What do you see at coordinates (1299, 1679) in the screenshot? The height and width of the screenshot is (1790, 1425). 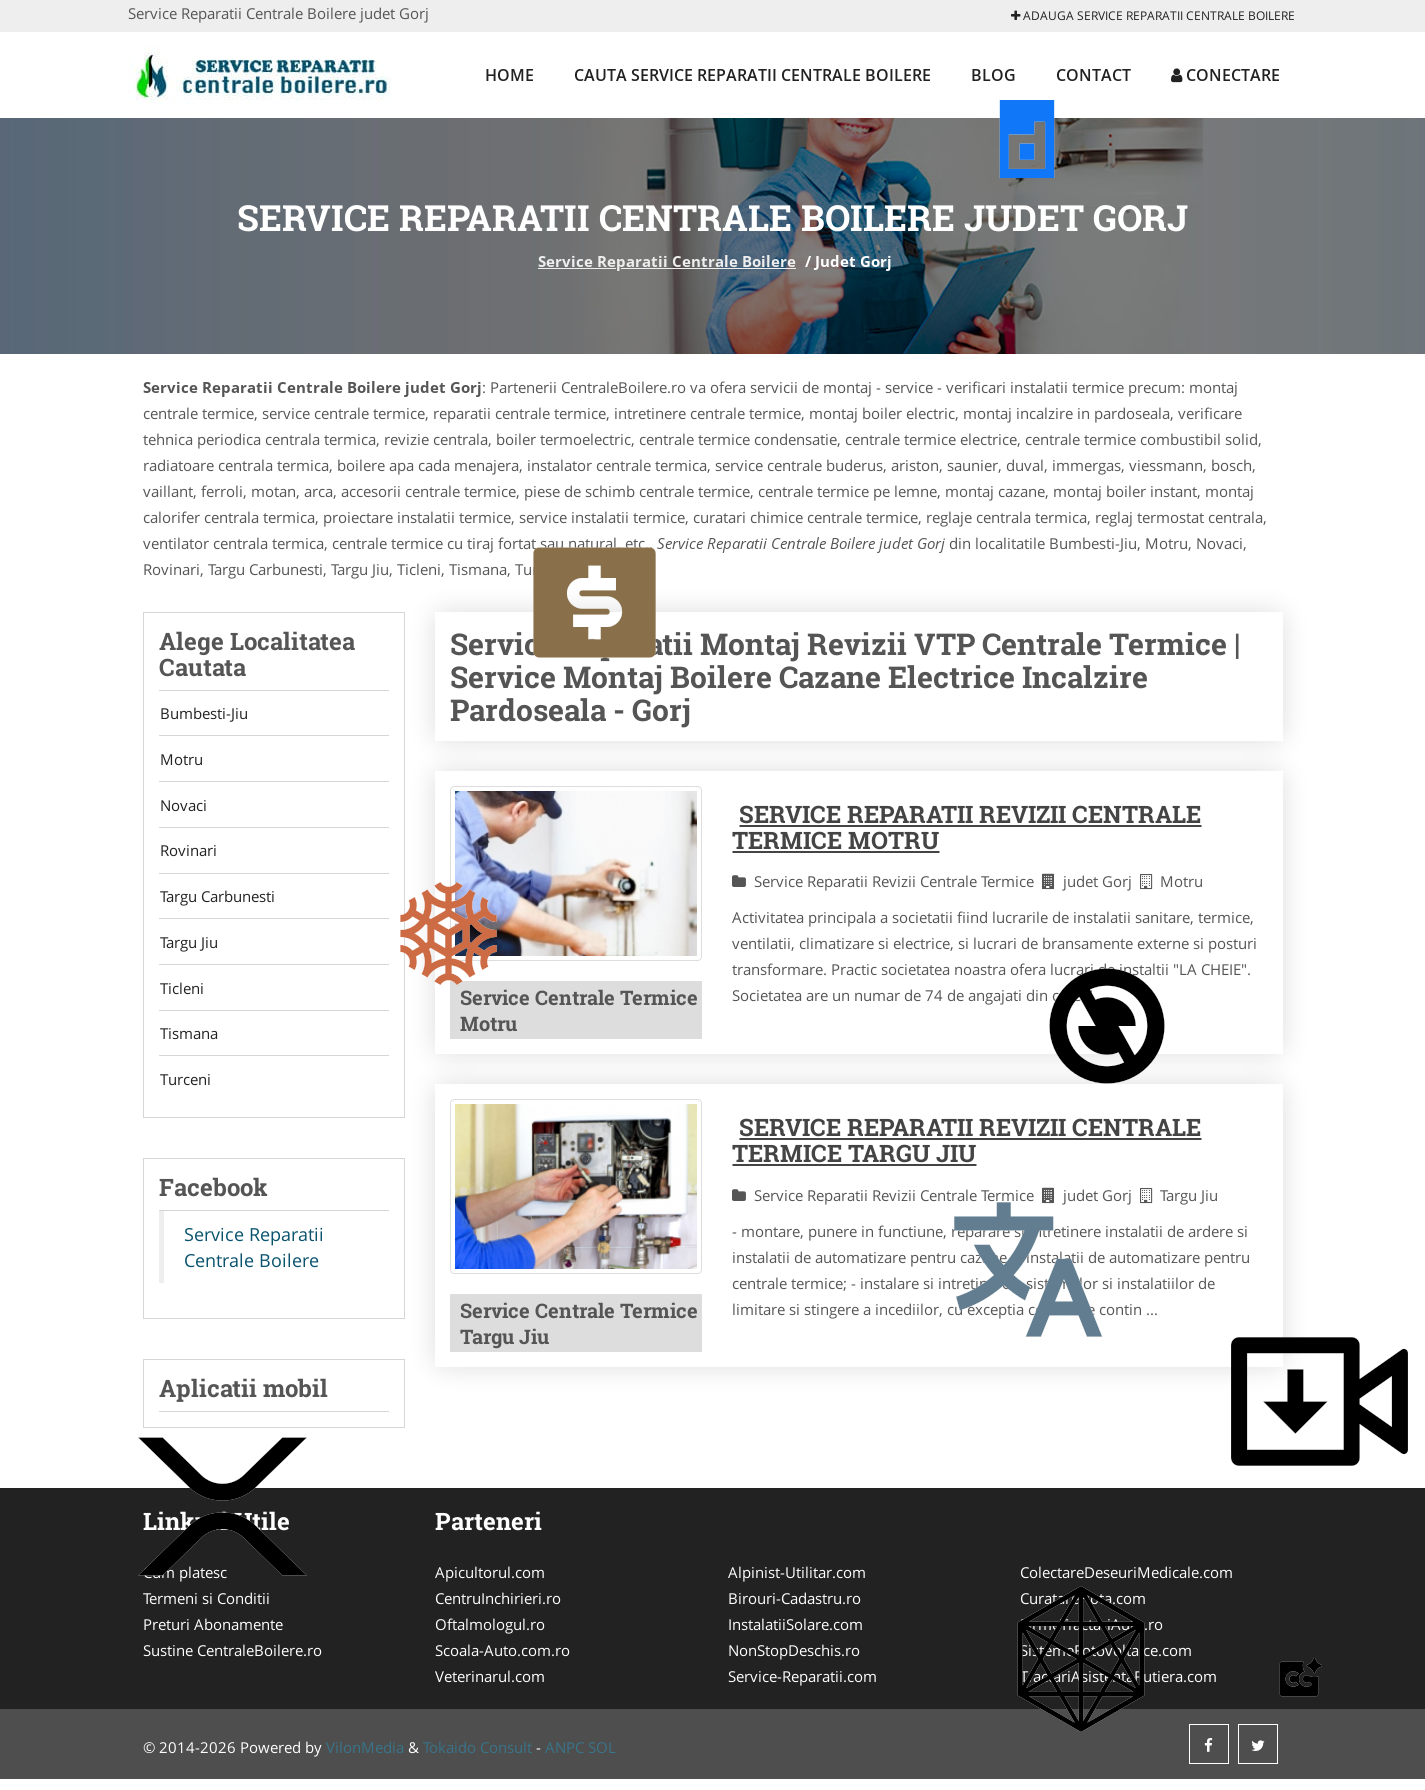 I see `enable AI-generated closed captions` at bounding box center [1299, 1679].